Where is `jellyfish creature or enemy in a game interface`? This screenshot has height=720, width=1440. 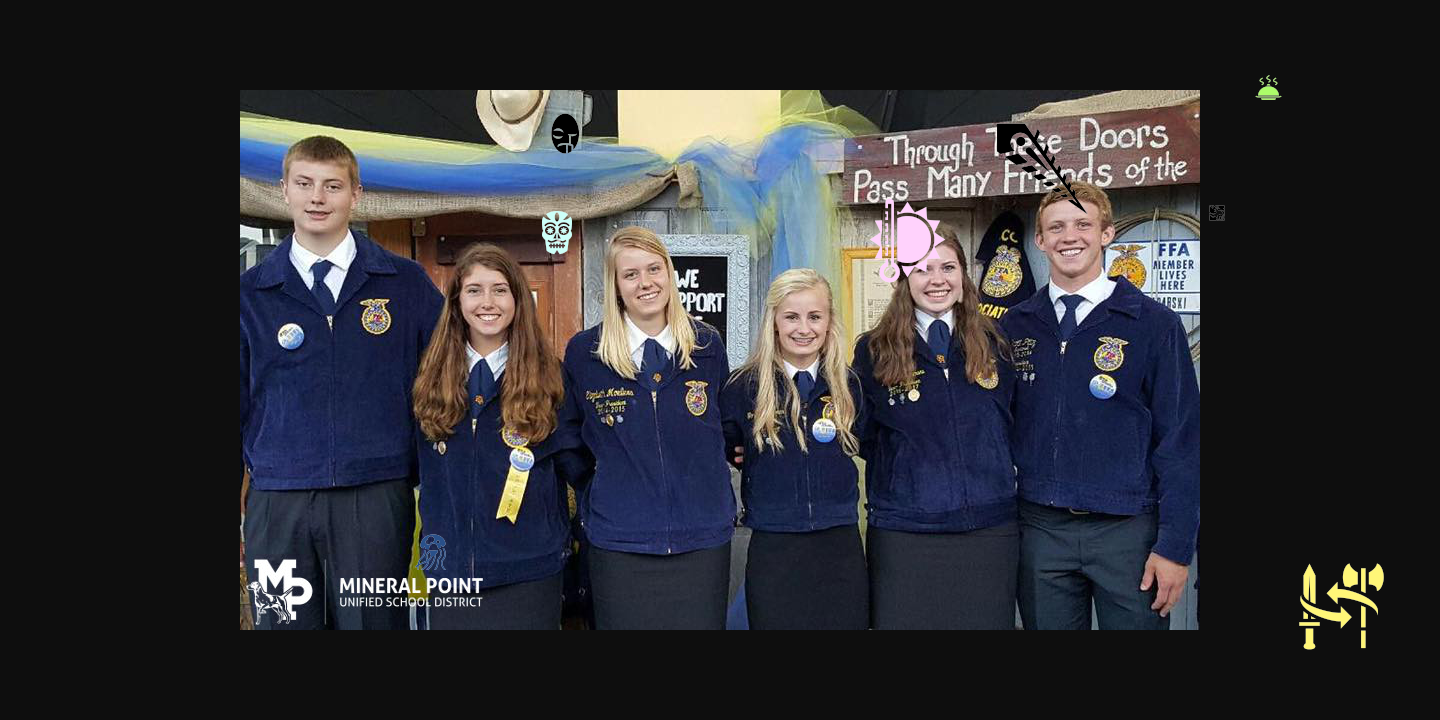
jellyfish creature or enemy in a game interface is located at coordinates (433, 552).